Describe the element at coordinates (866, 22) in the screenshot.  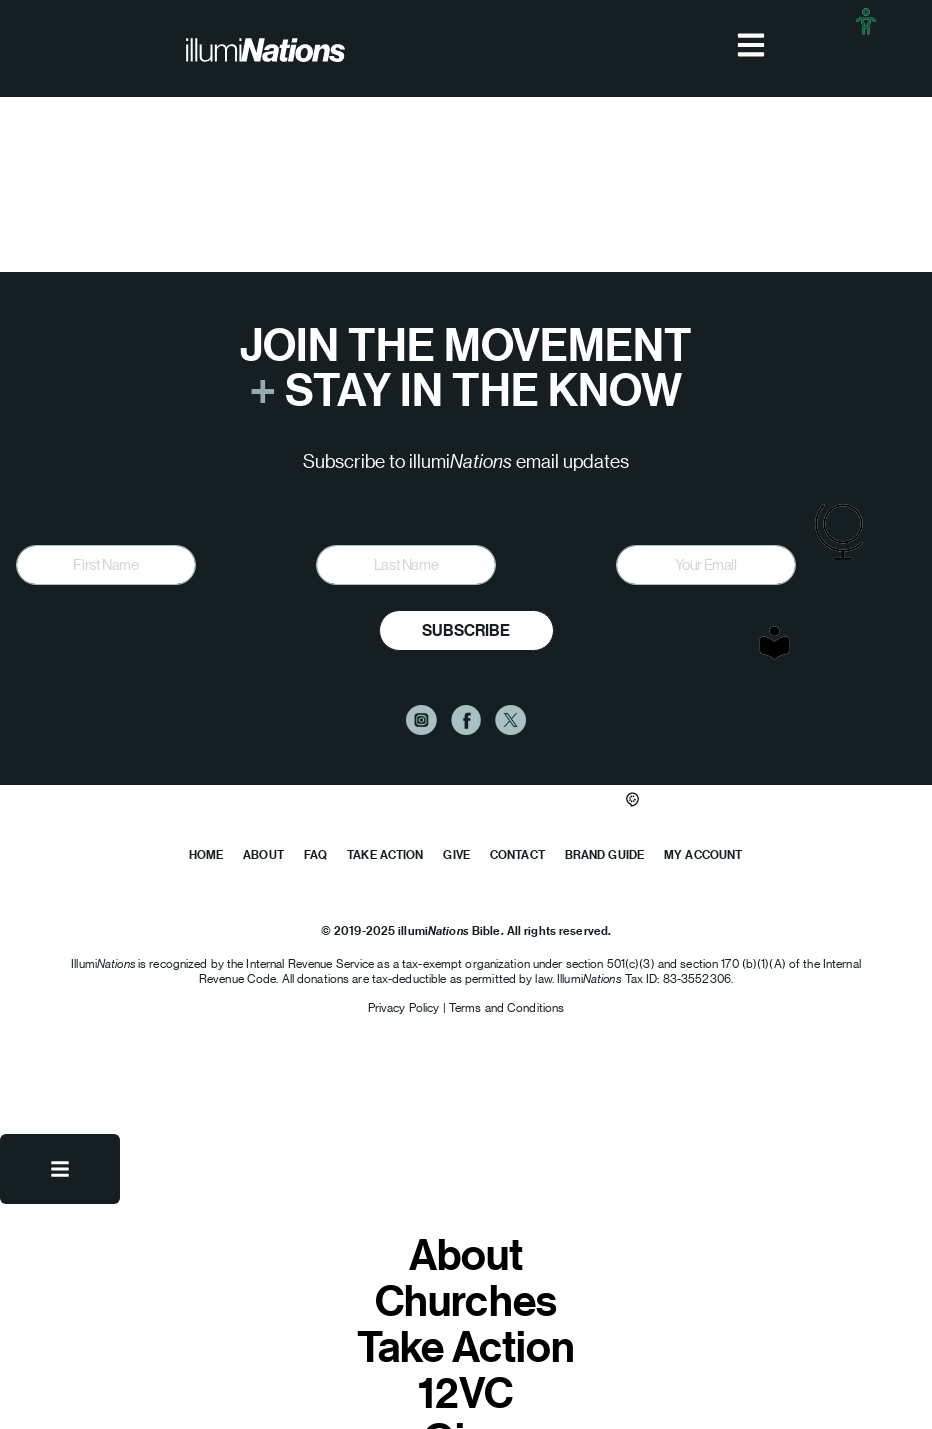
I see `view male user profile` at that location.